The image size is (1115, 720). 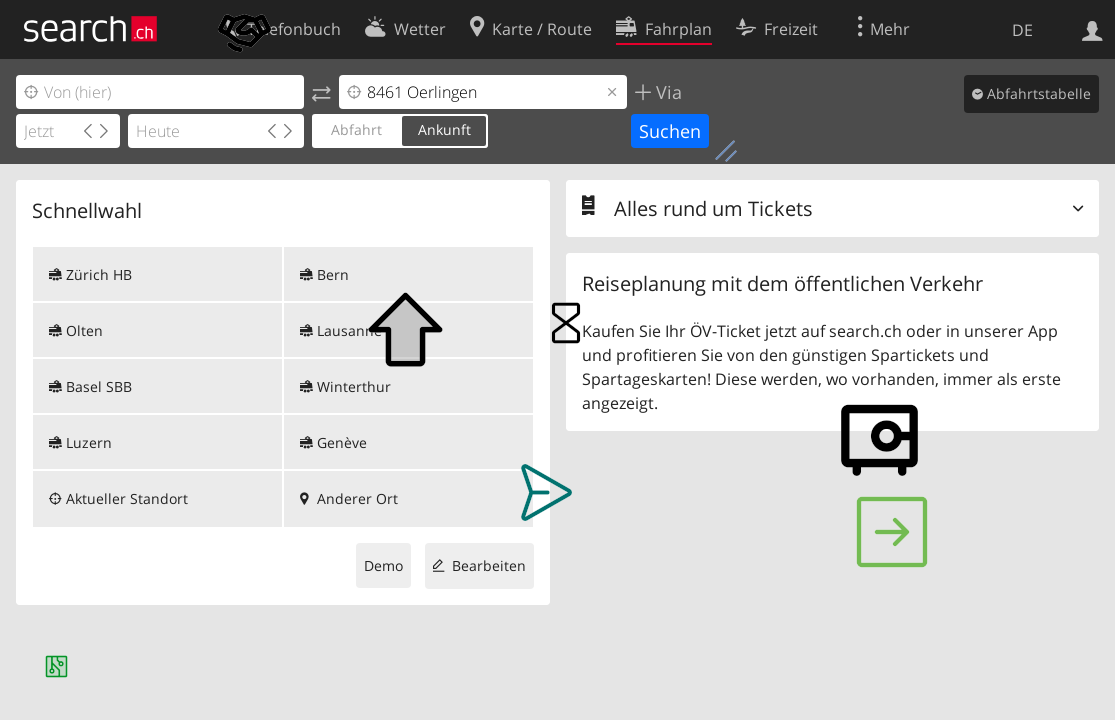 What do you see at coordinates (566, 323) in the screenshot?
I see `indicates loading or processing in progress` at bounding box center [566, 323].